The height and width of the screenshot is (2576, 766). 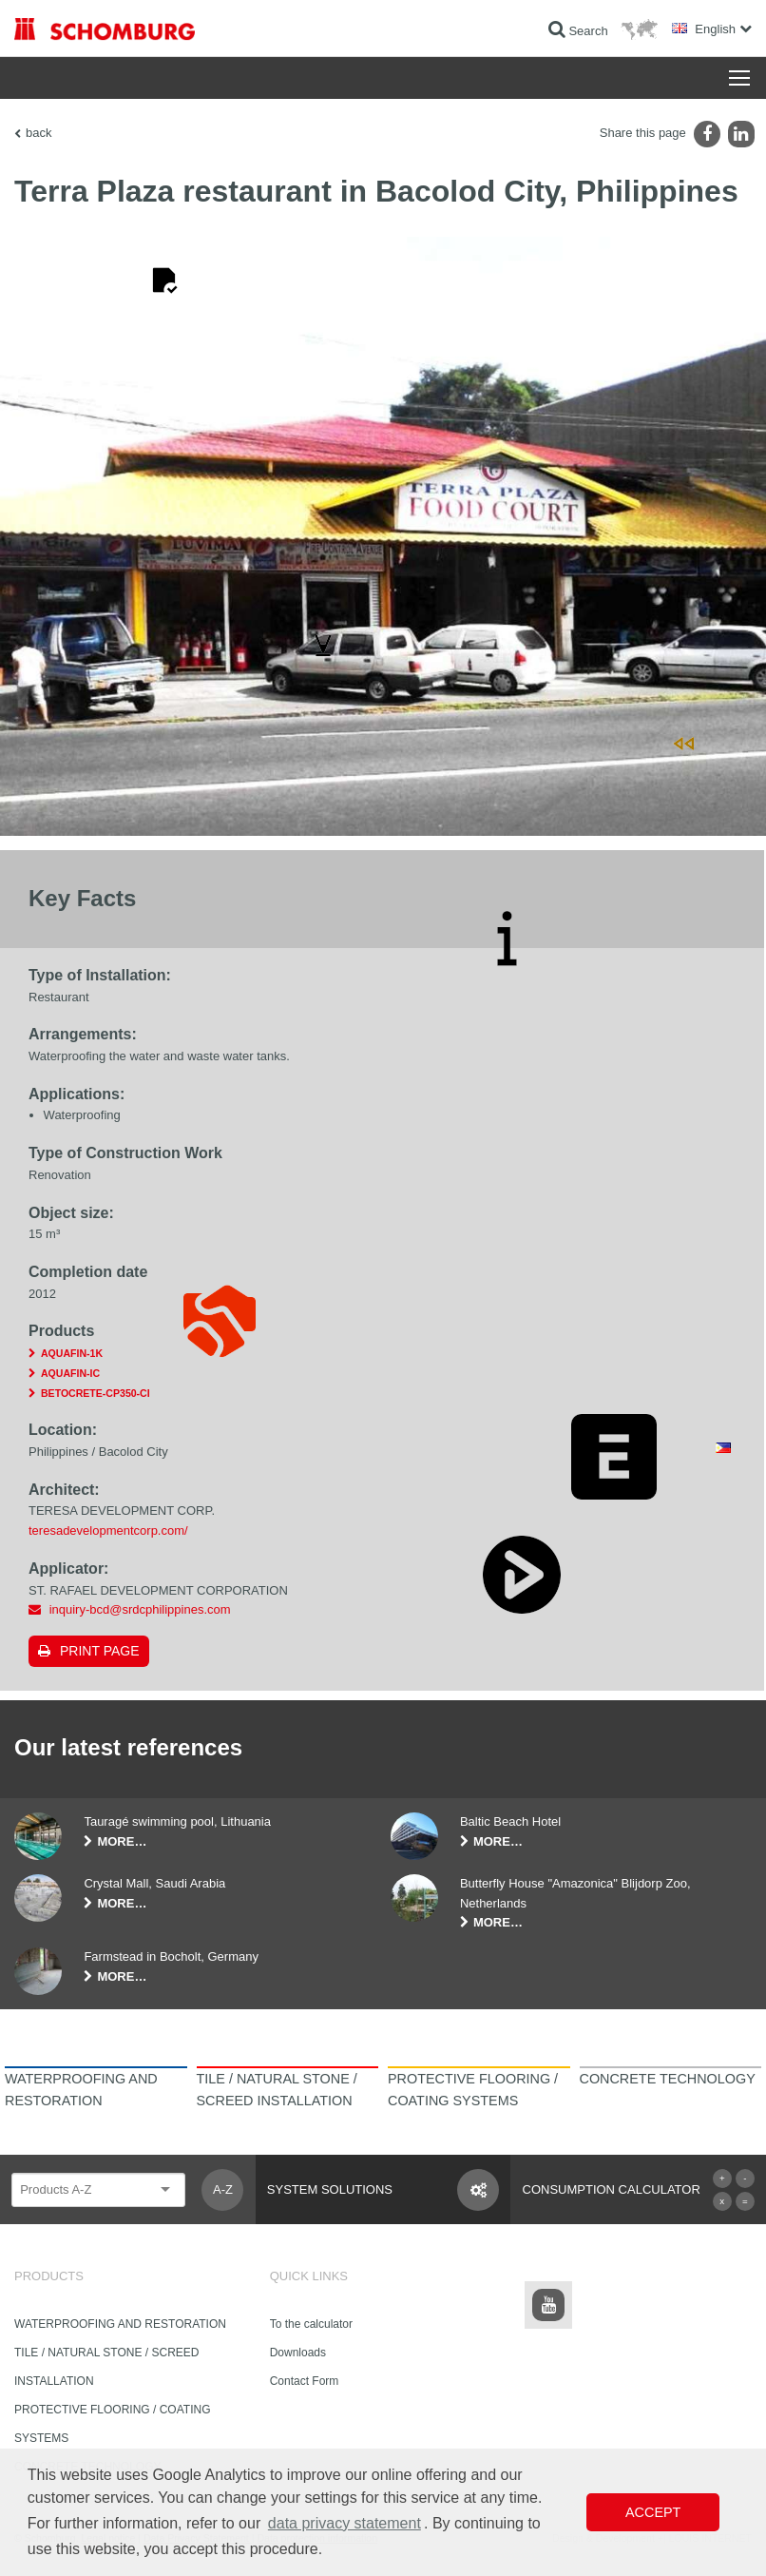 What do you see at coordinates (684, 744) in the screenshot?
I see `rewind or skip backward in media playback` at bounding box center [684, 744].